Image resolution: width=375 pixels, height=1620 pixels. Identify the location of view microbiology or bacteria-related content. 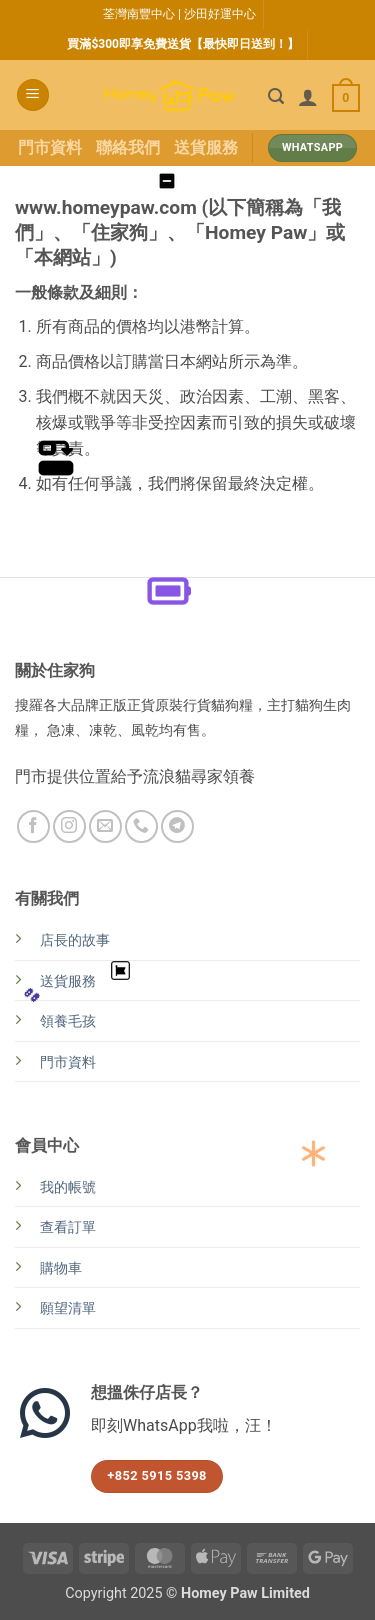
(32, 995).